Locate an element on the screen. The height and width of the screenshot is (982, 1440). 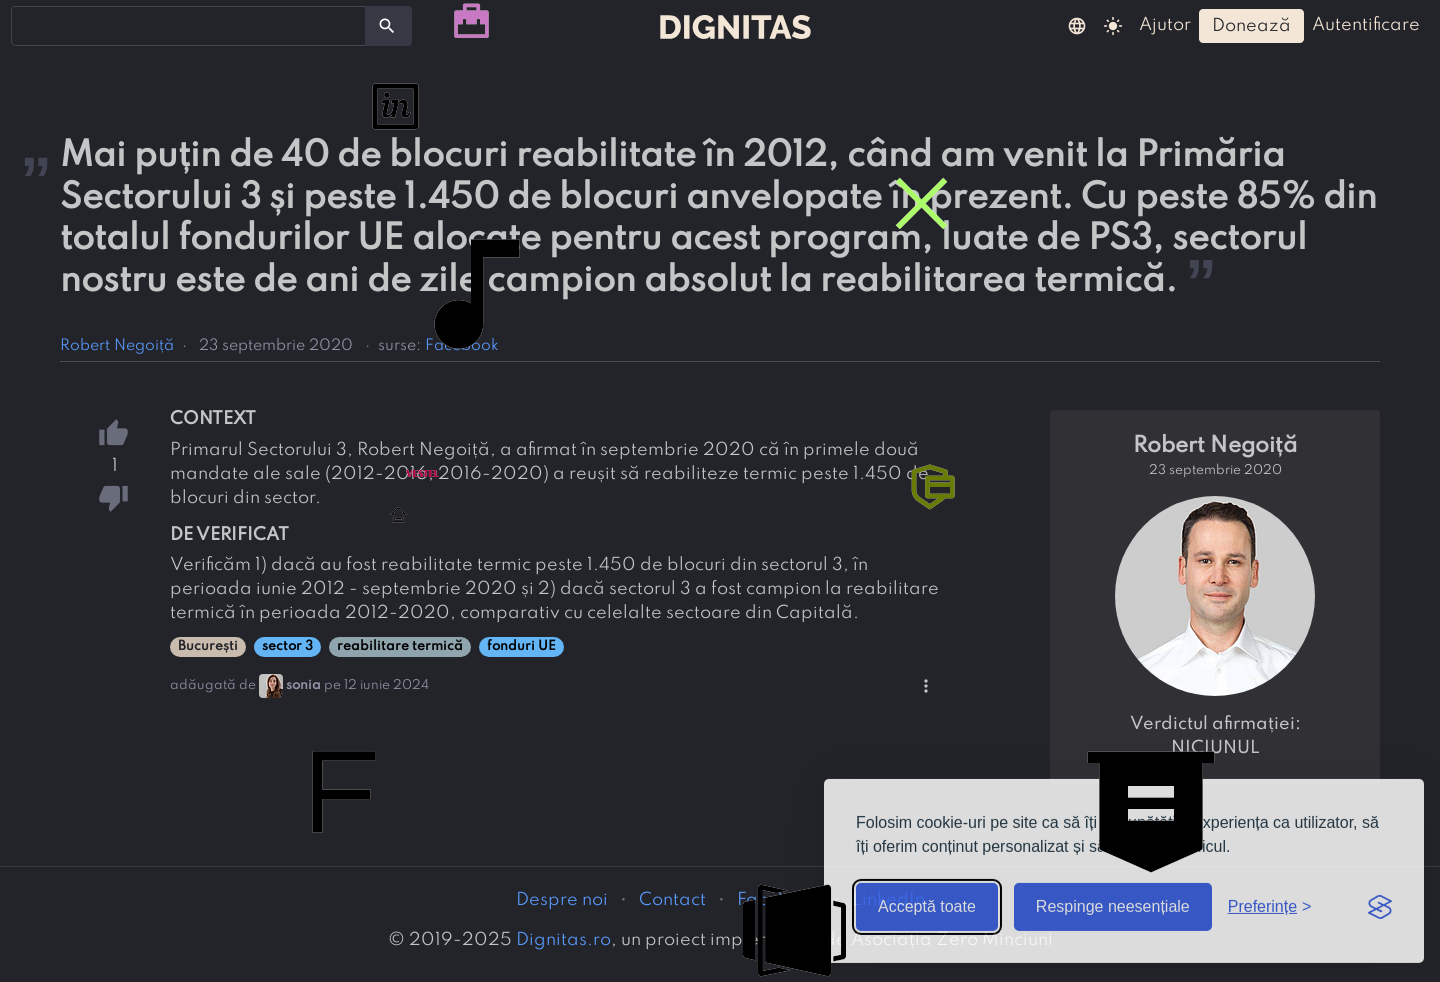
close or dismiss the current window is located at coordinates (921, 203).